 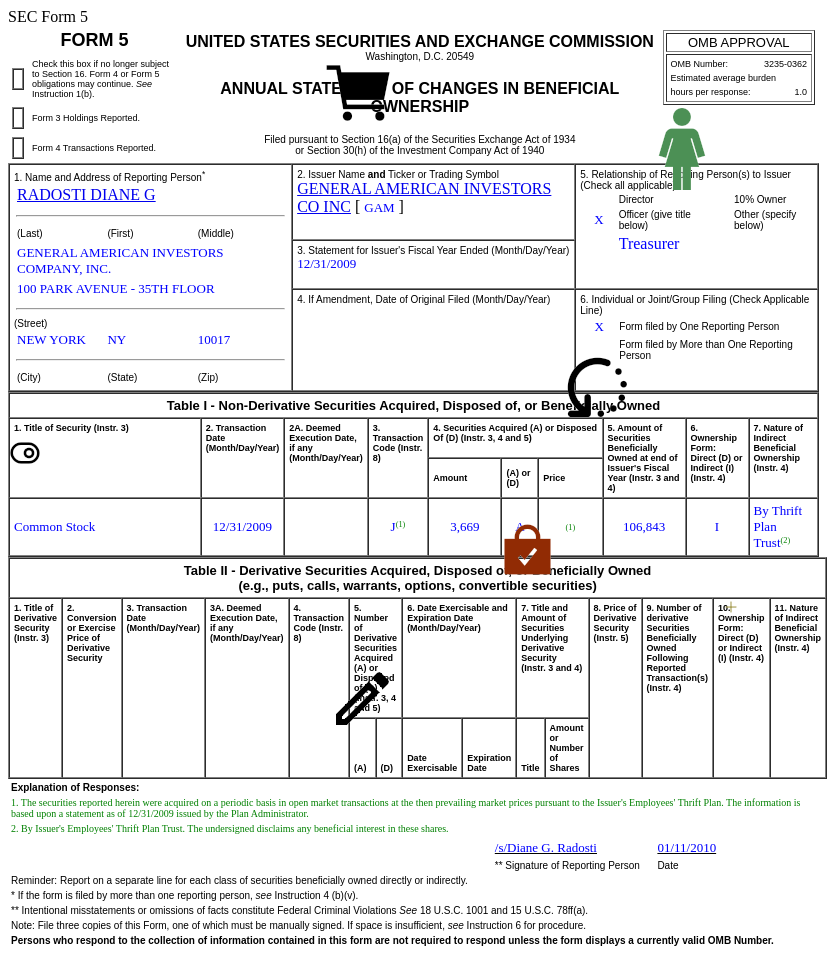 What do you see at coordinates (362, 698) in the screenshot?
I see `edit or modify content` at bounding box center [362, 698].